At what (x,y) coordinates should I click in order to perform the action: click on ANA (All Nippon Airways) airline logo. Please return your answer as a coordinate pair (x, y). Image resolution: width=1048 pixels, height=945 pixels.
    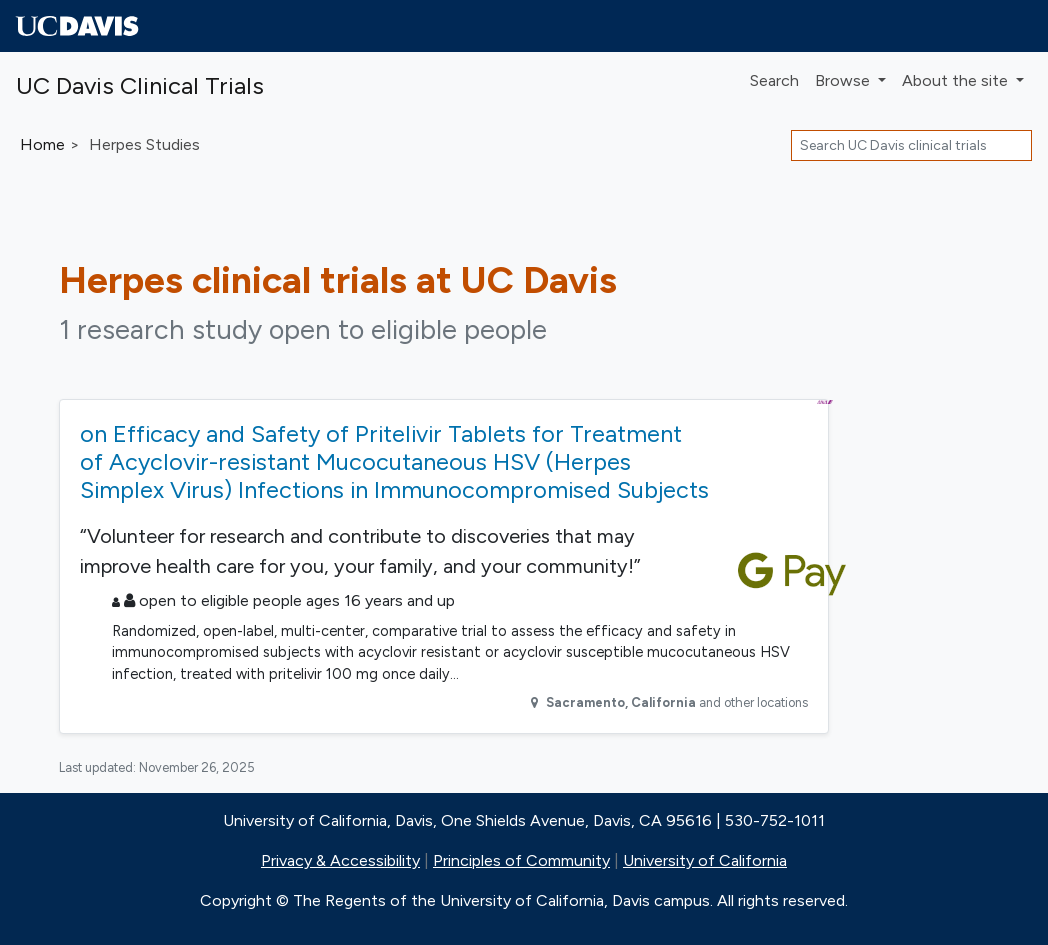
    Looking at the image, I should click on (825, 402).